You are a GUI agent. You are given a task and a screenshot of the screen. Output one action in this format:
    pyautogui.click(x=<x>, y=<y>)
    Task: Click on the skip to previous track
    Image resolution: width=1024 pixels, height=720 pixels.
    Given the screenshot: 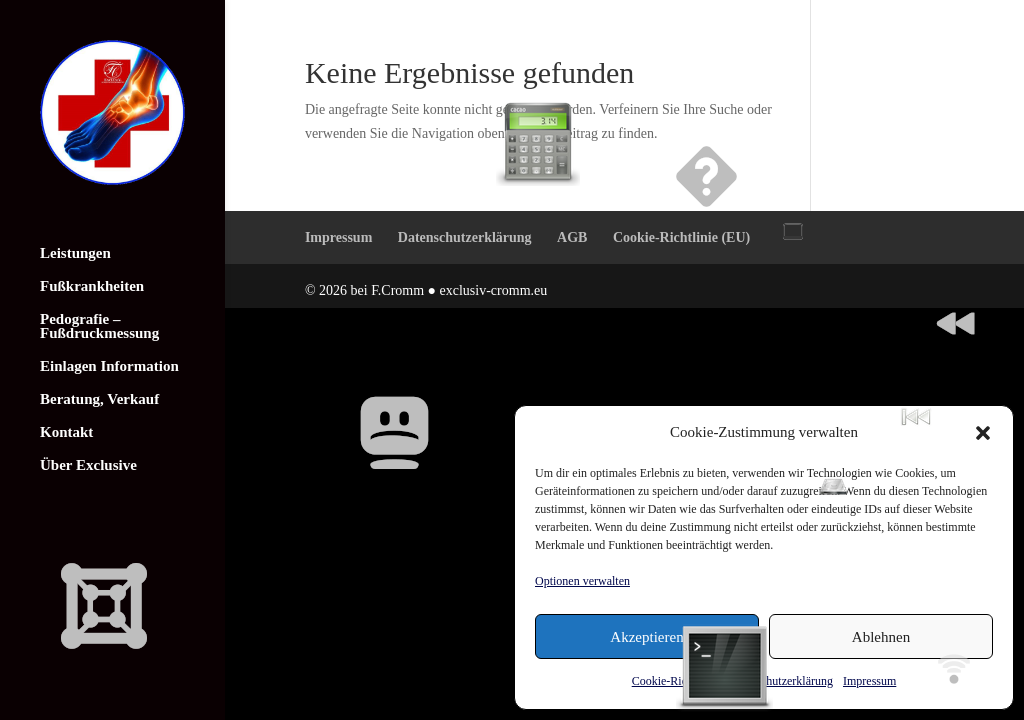 What is the action you would take?
    pyautogui.click(x=916, y=417)
    